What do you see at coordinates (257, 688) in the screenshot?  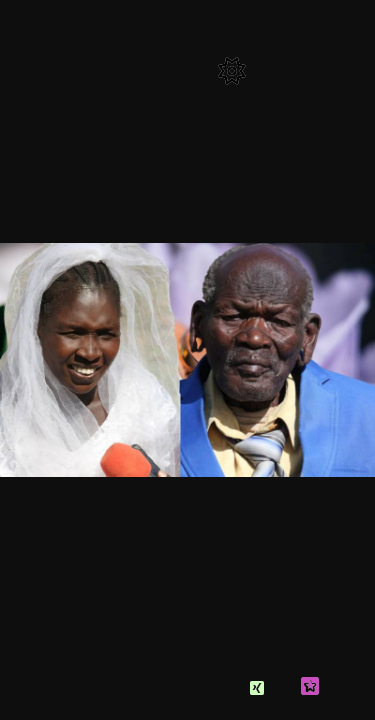 I see `open xing profile or app` at bounding box center [257, 688].